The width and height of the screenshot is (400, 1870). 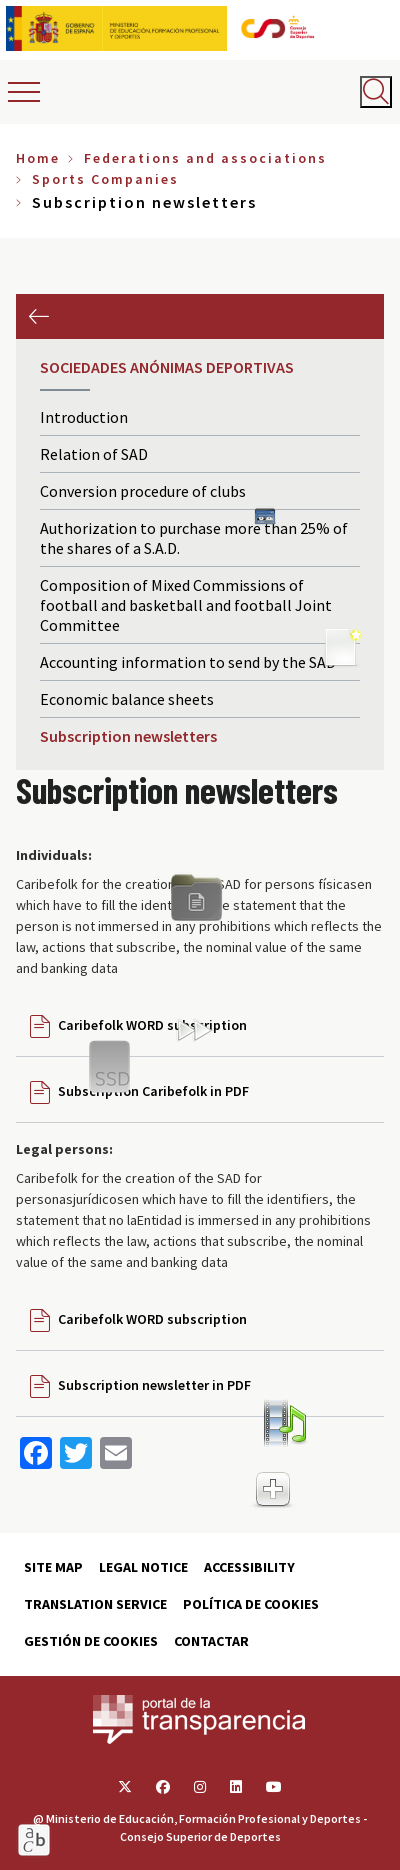 I want to click on zoom in to enlarge content, so click(x=273, y=1488).